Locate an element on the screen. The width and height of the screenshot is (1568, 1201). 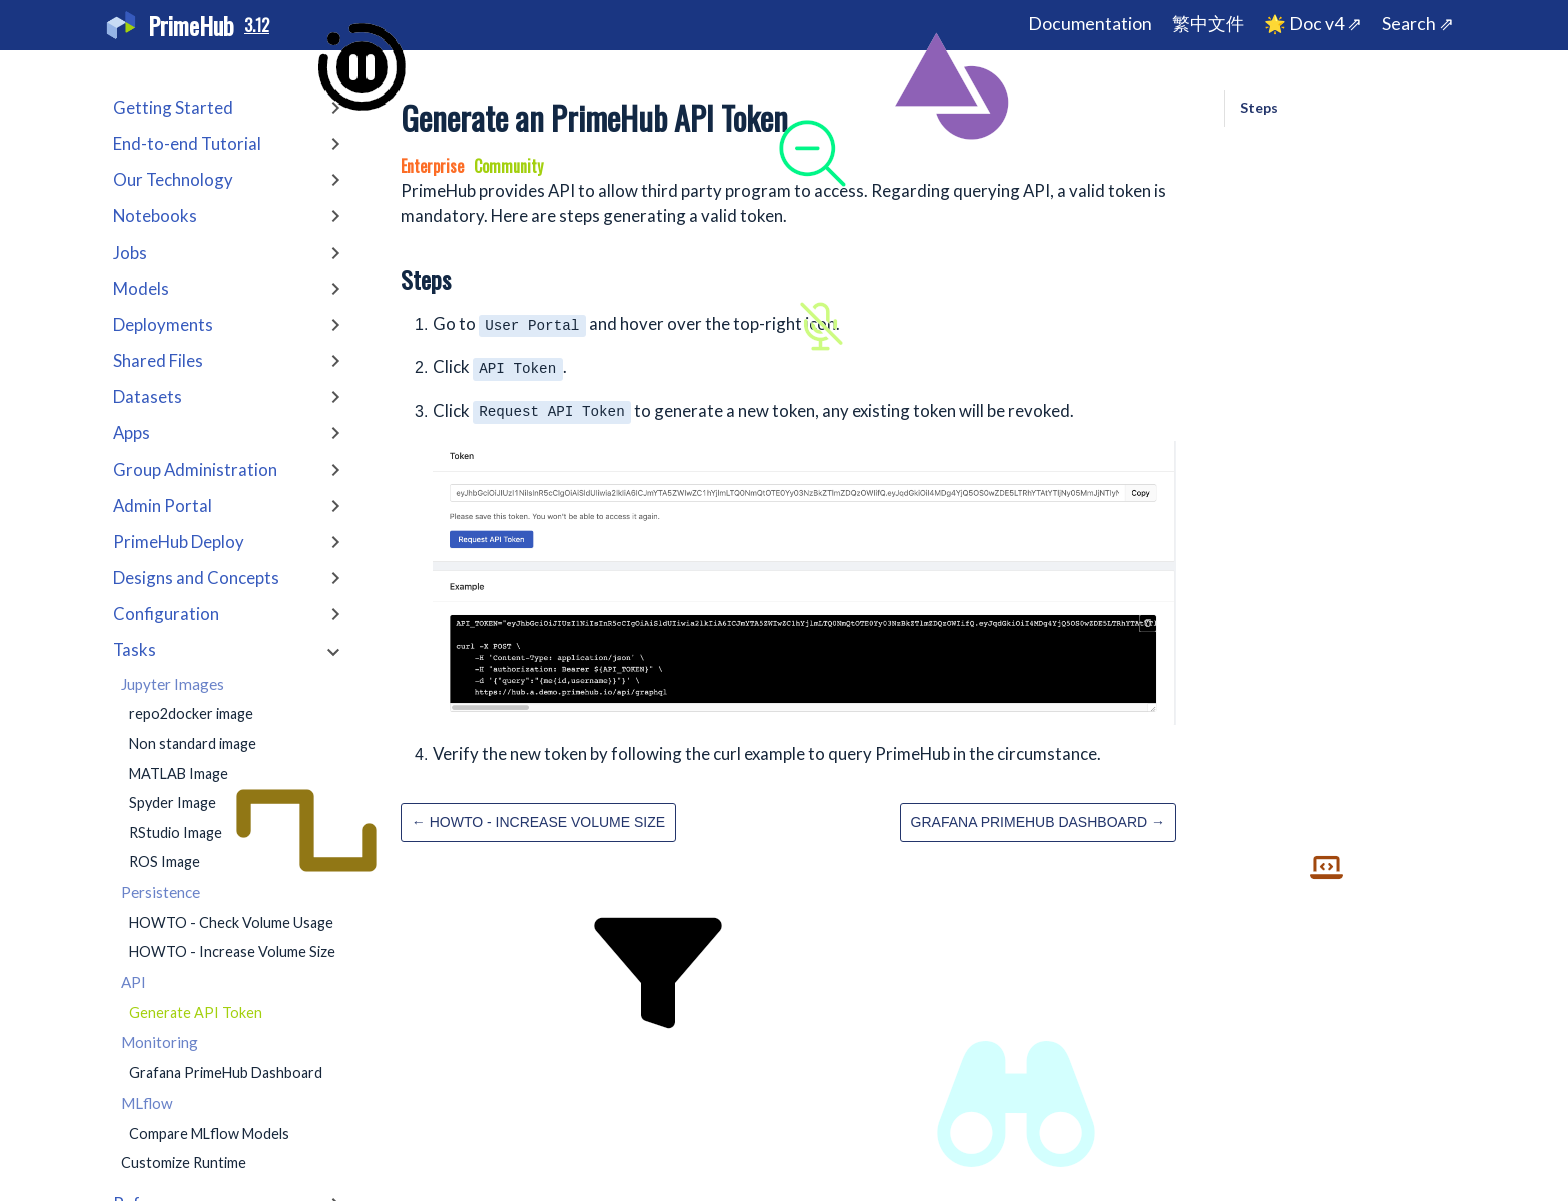
zoom out is located at coordinates (812, 153).